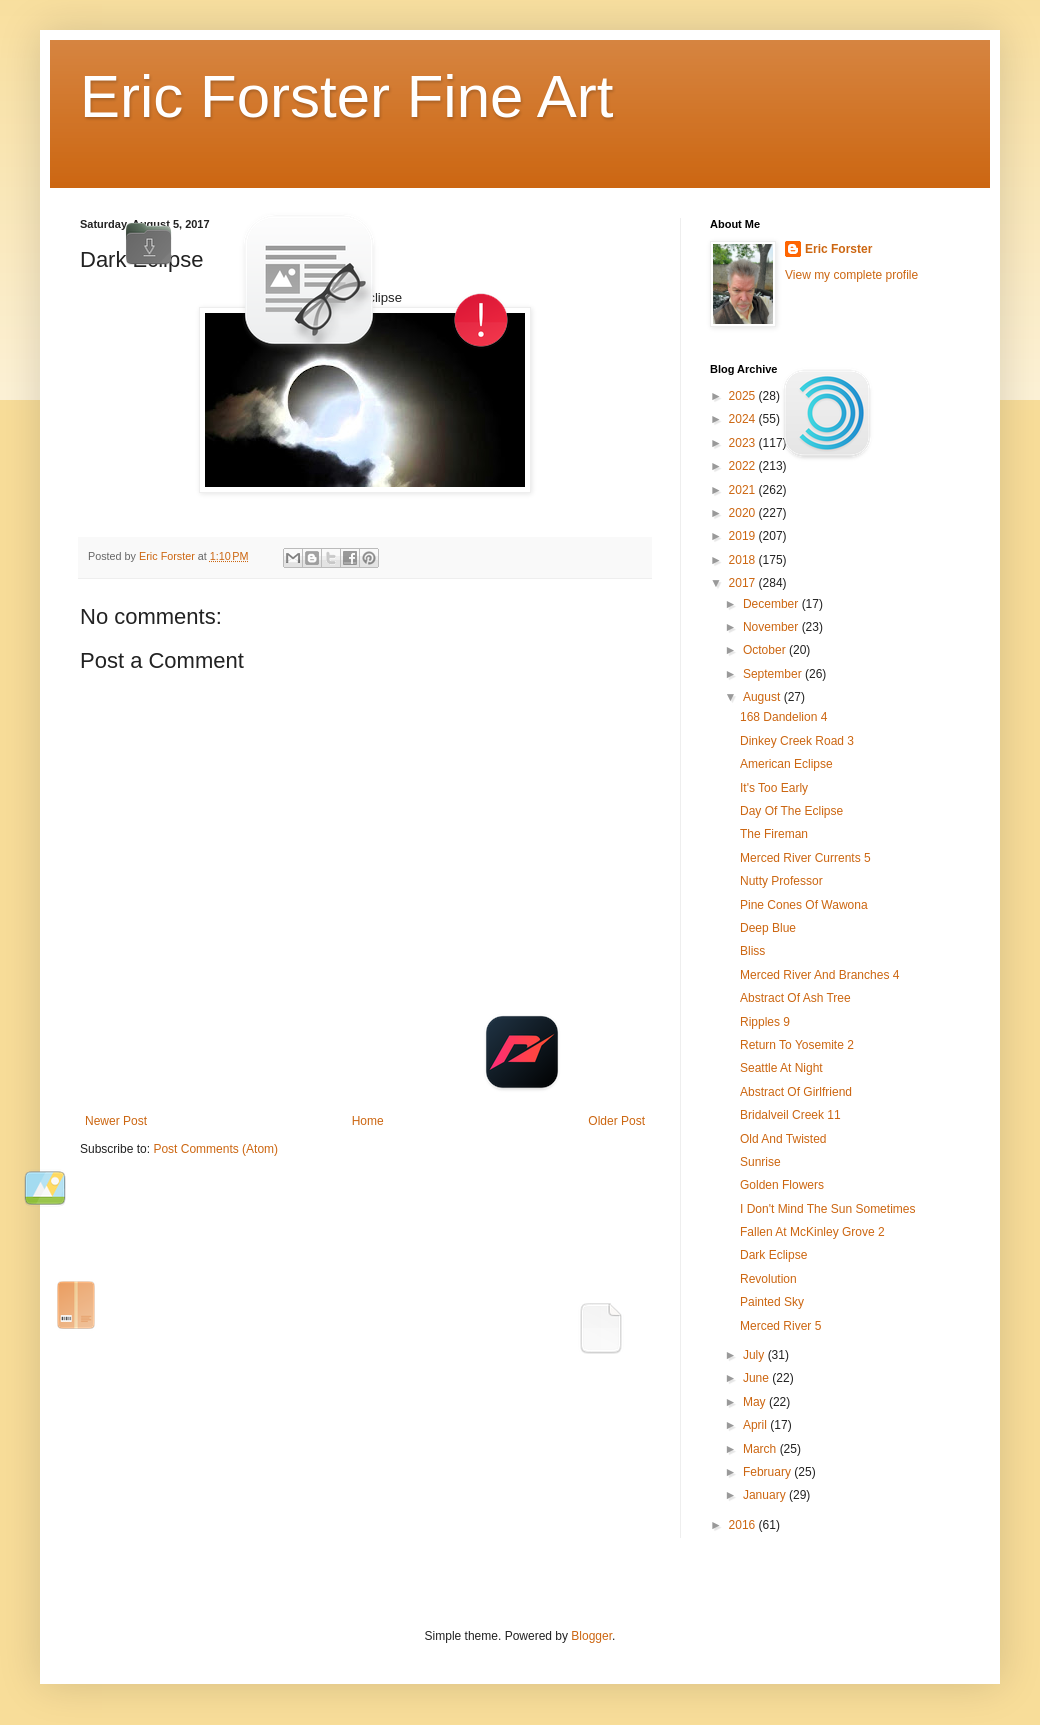 Image resolution: width=1040 pixels, height=1725 pixels. What do you see at coordinates (45, 1188) in the screenshot?
I see `open the photos app` at bounding box center [45, 1188].